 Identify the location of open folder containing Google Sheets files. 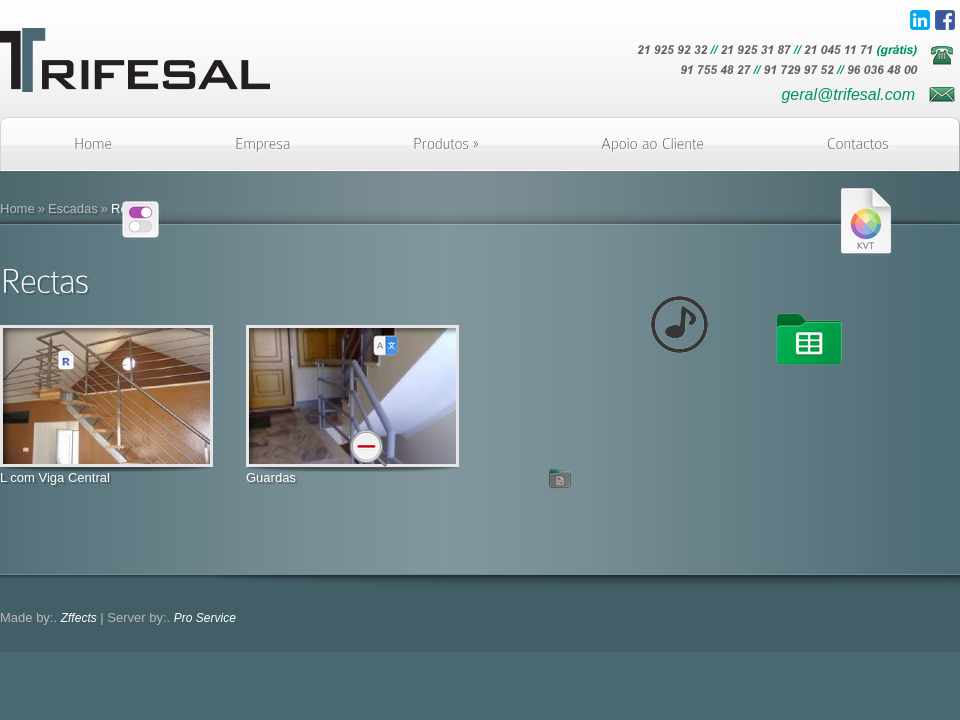
(809, 341).